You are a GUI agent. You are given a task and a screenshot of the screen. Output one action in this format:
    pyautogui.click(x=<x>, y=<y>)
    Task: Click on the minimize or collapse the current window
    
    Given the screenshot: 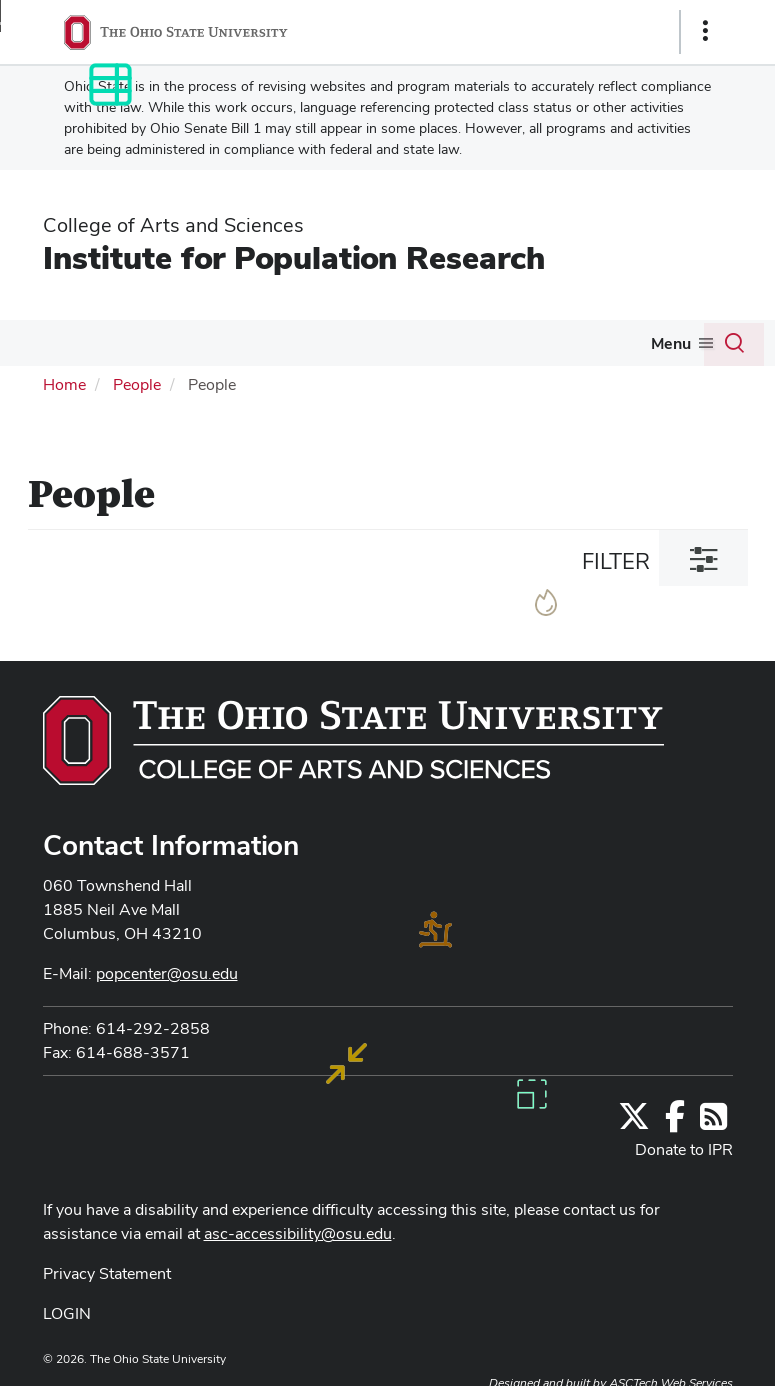 What is the action you would take?
    pyautogui.click(x=346, y=1063)
    